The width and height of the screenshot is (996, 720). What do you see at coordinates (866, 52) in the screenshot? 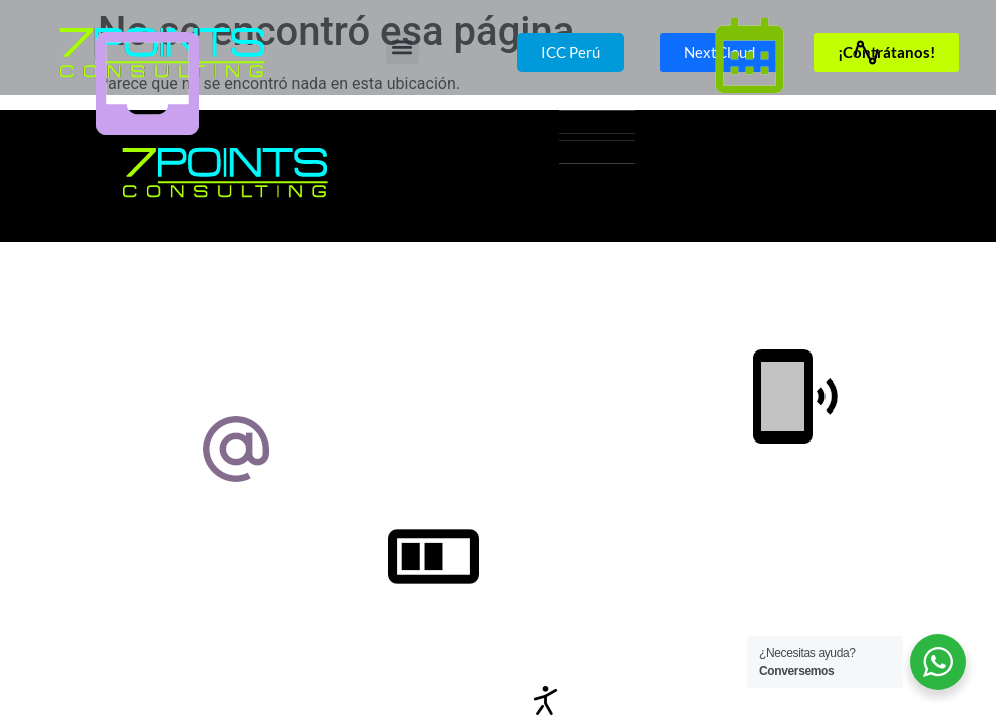
I see `toggle between maximum and minimum values` at bounding box center [866, 52].